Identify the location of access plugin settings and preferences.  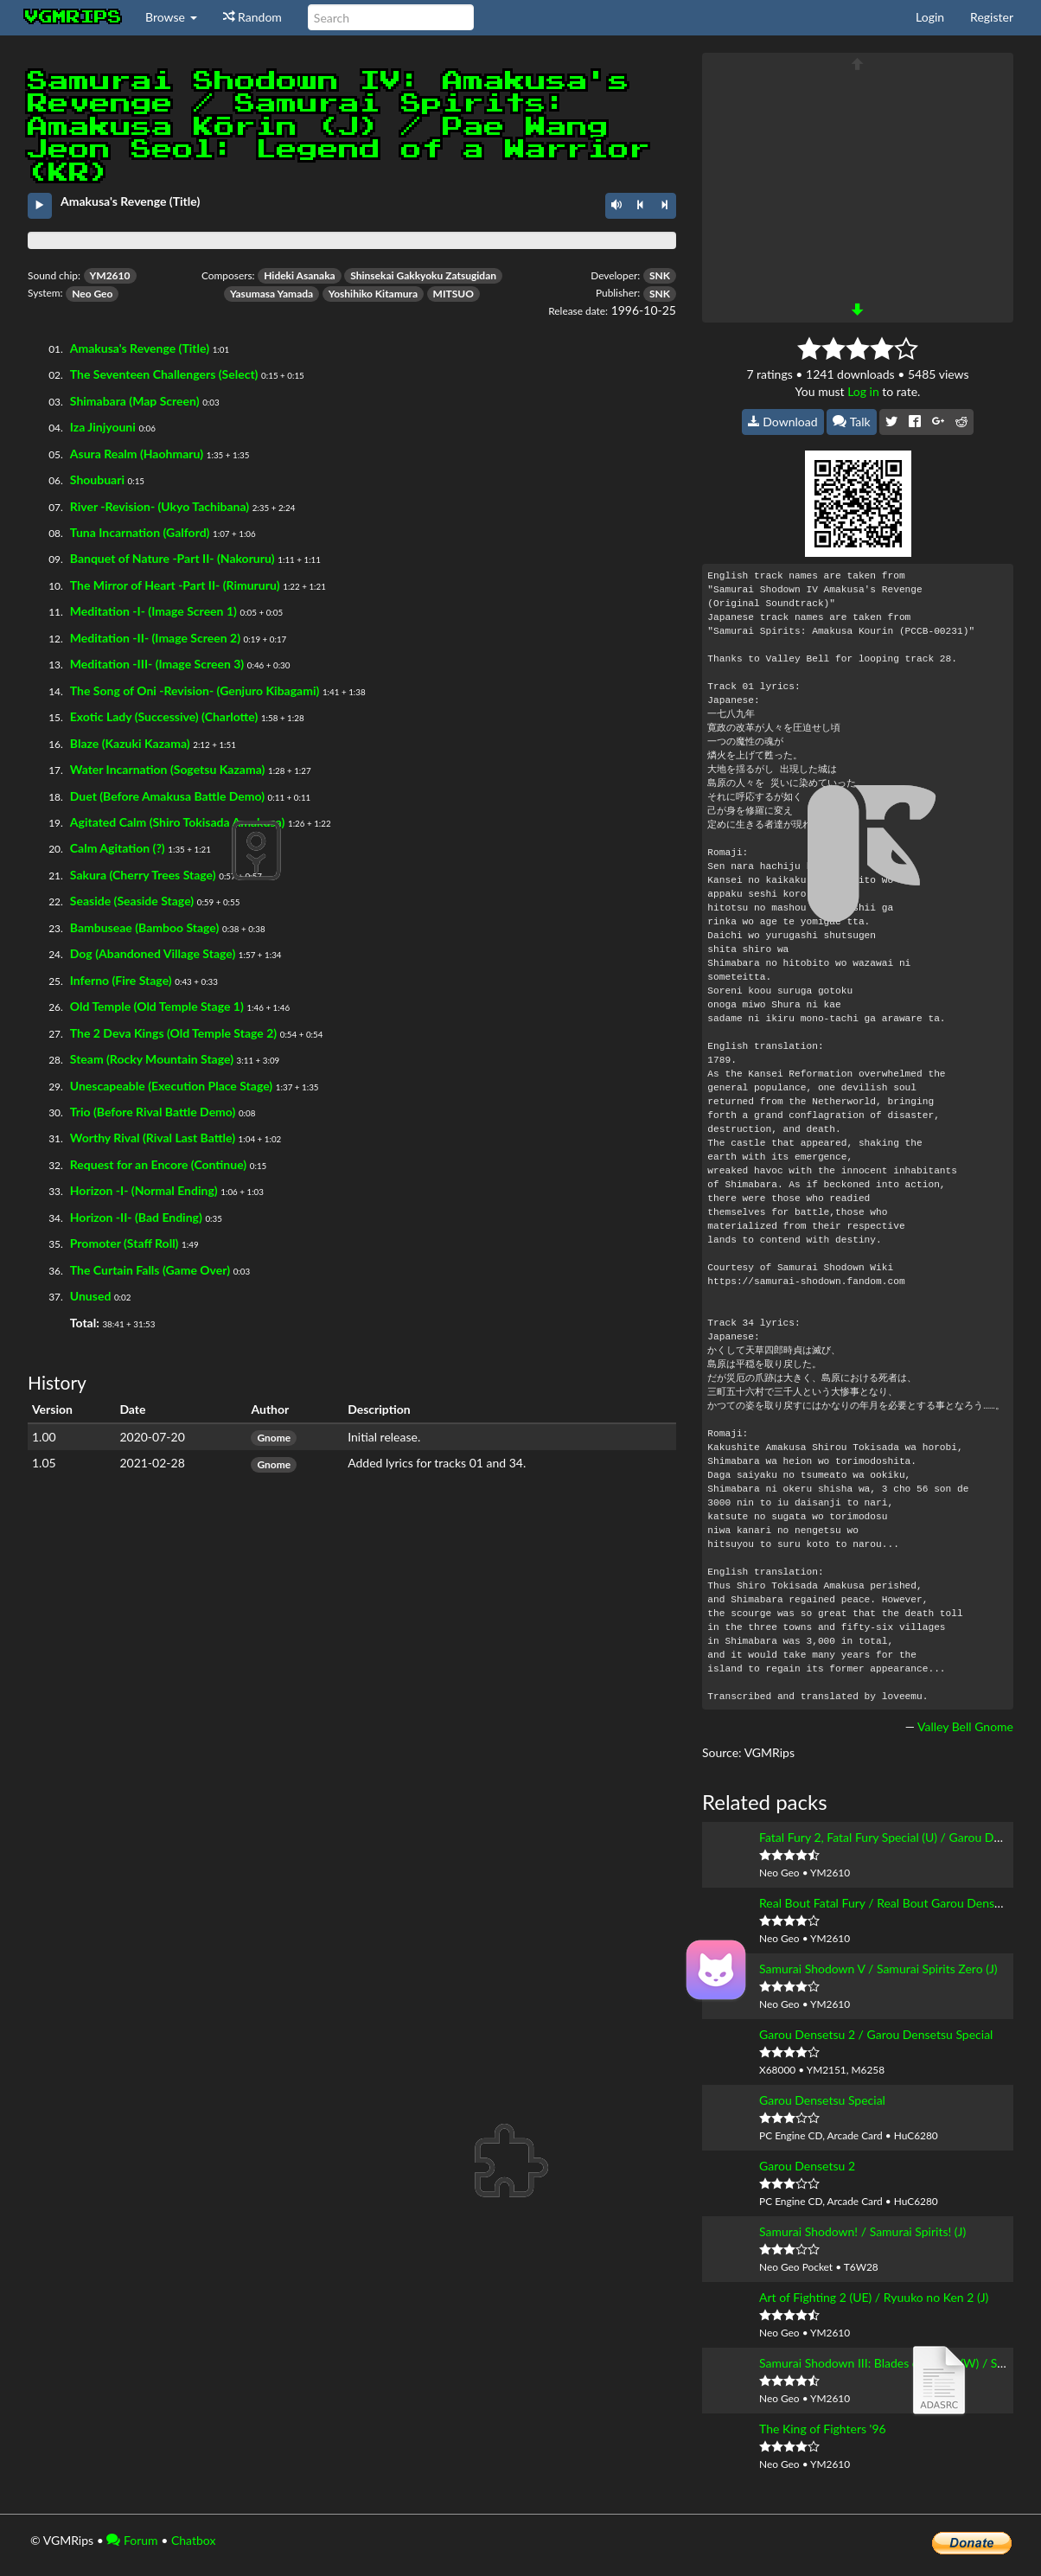
(509, 2163).